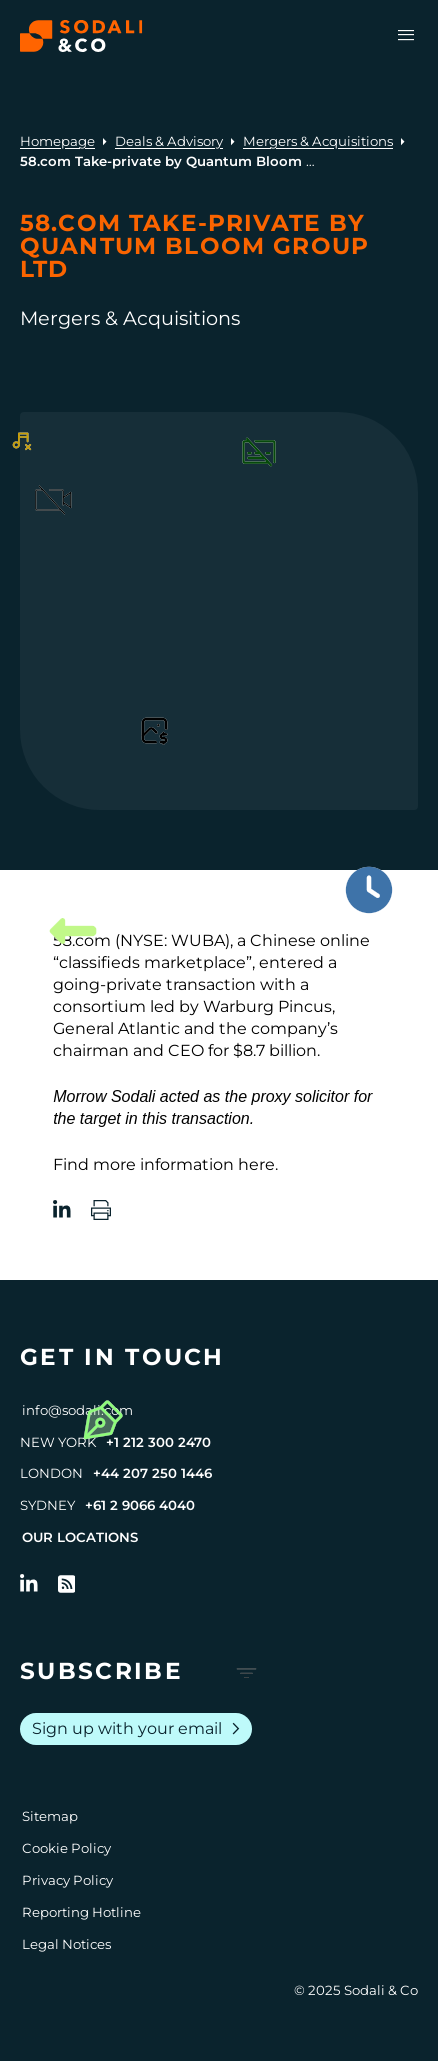 This screenshot has height=2061, width=438. I want to click on access drawing or illustration tools, so click(101, 1422).